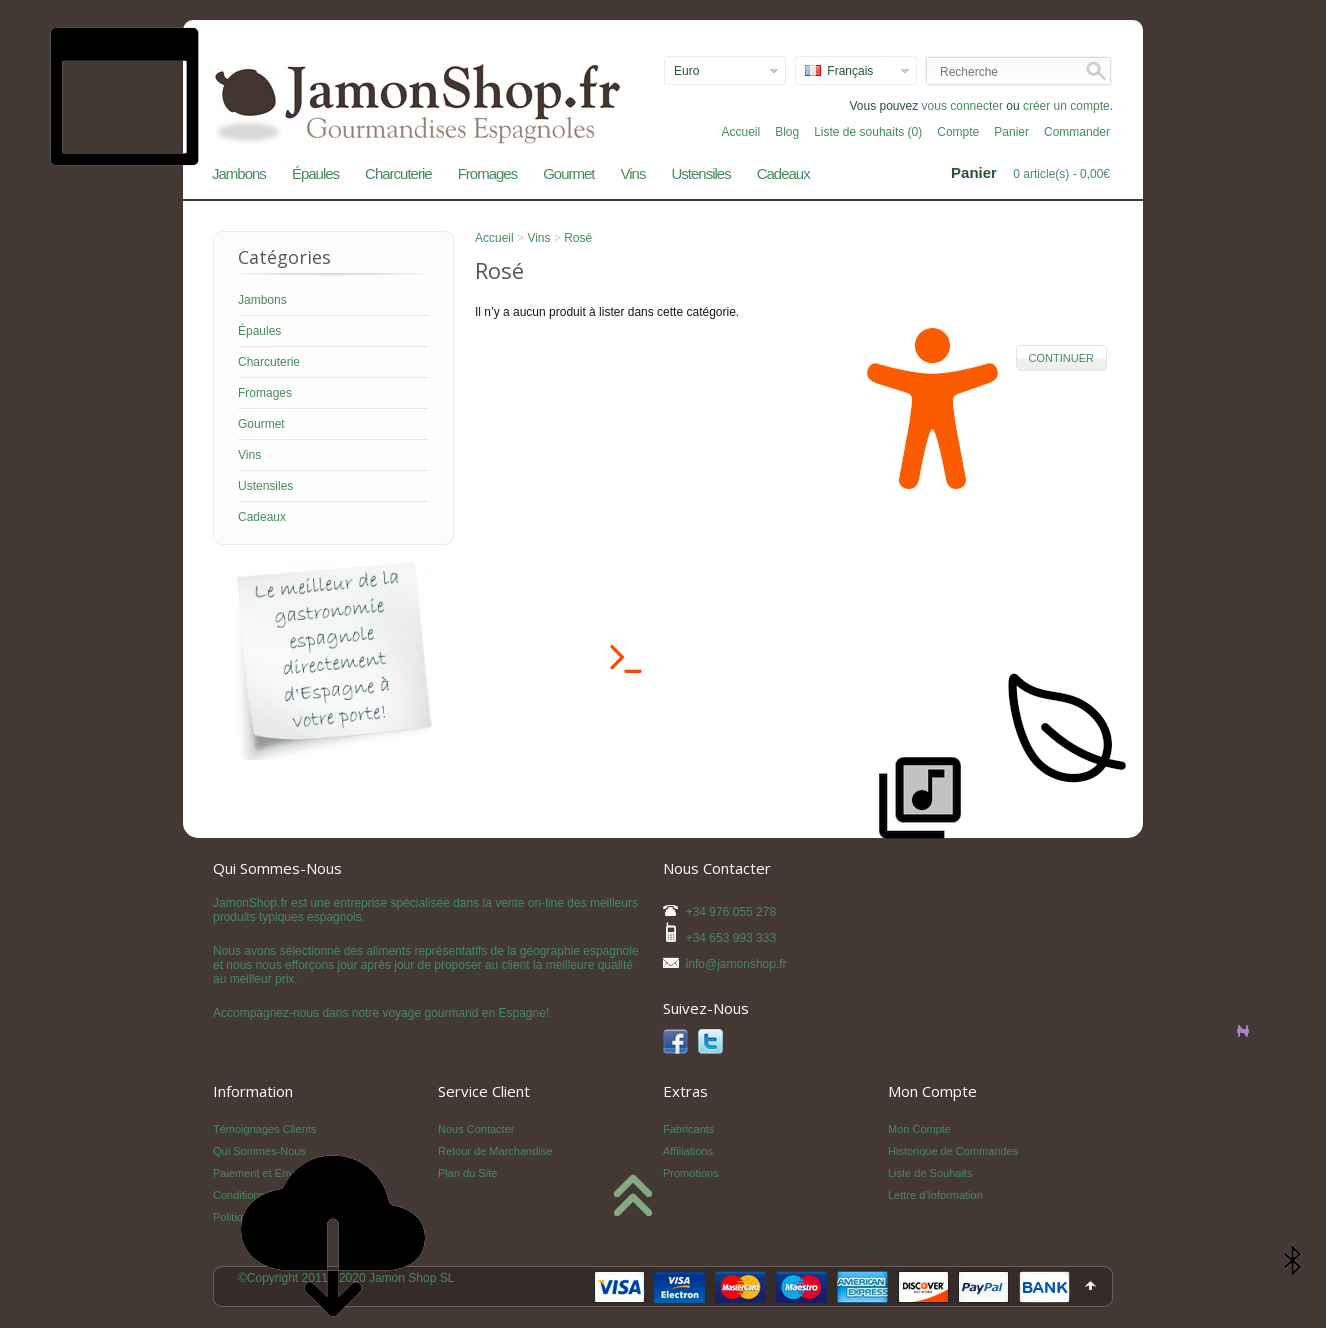 The width and height of the screenshot is (1326, 1328). I want to click on open browser or web application, so click(124, 96).